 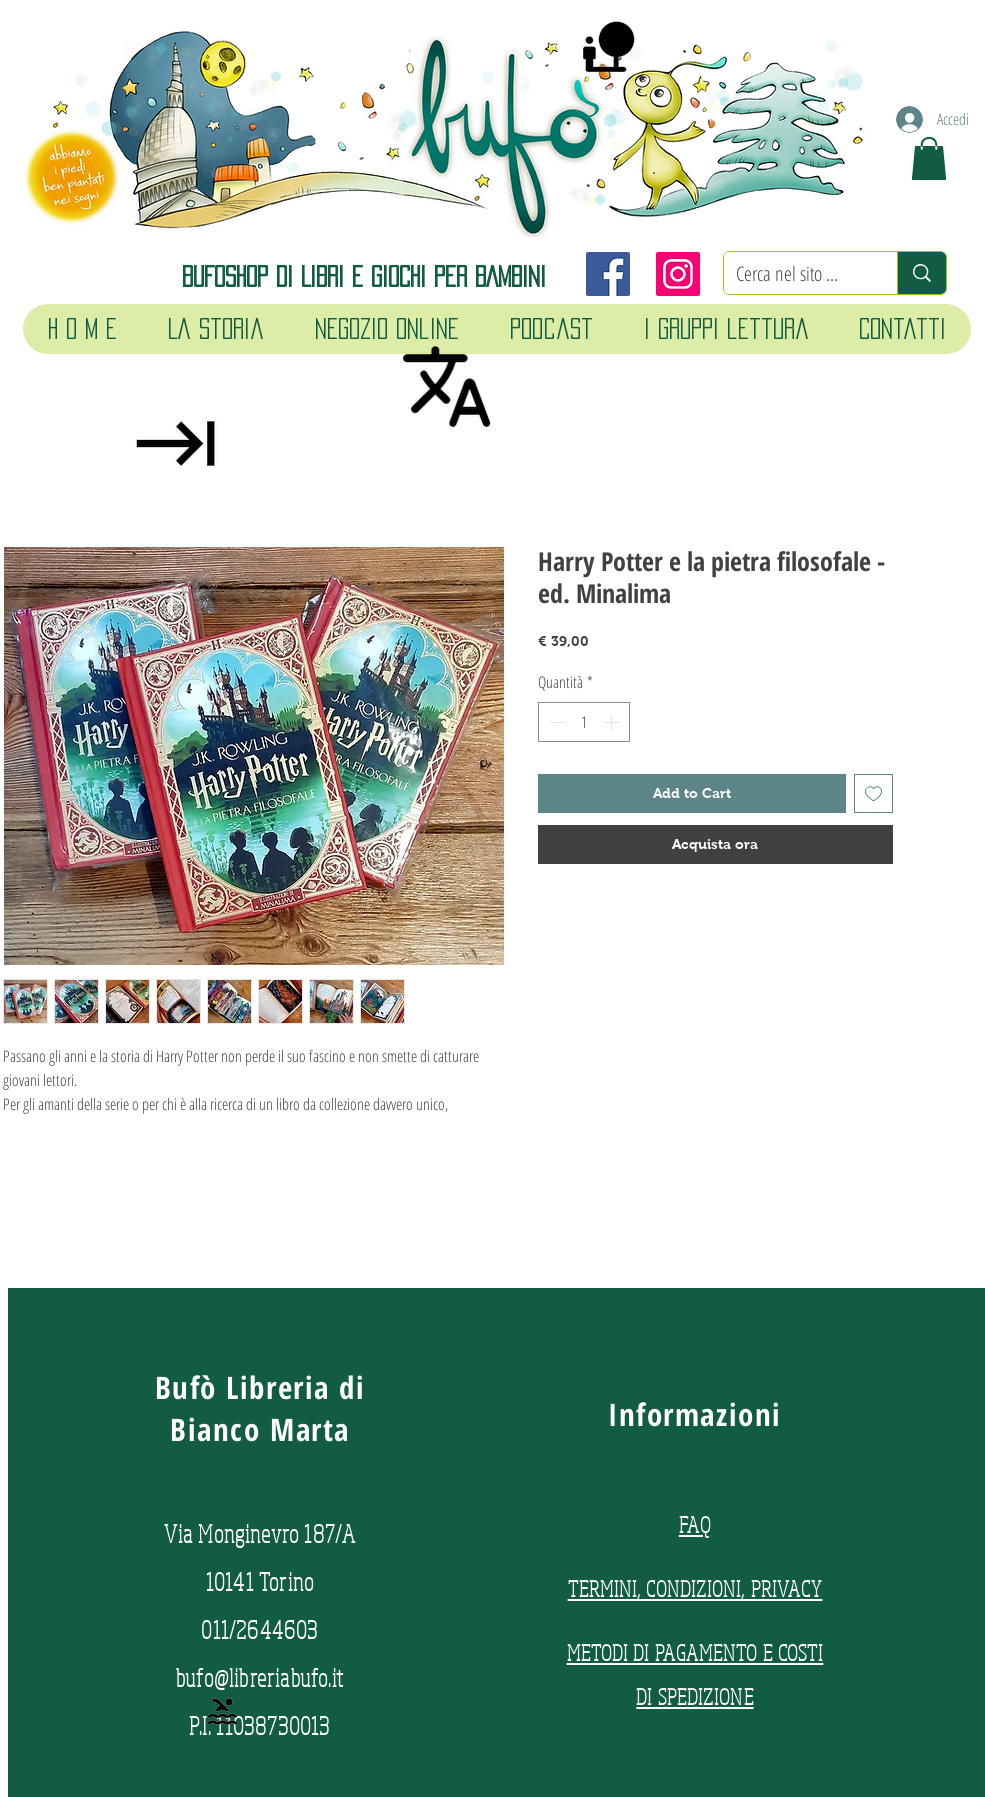 I want to click on view pool or swimming amenities, so click(x=222, y=1711).